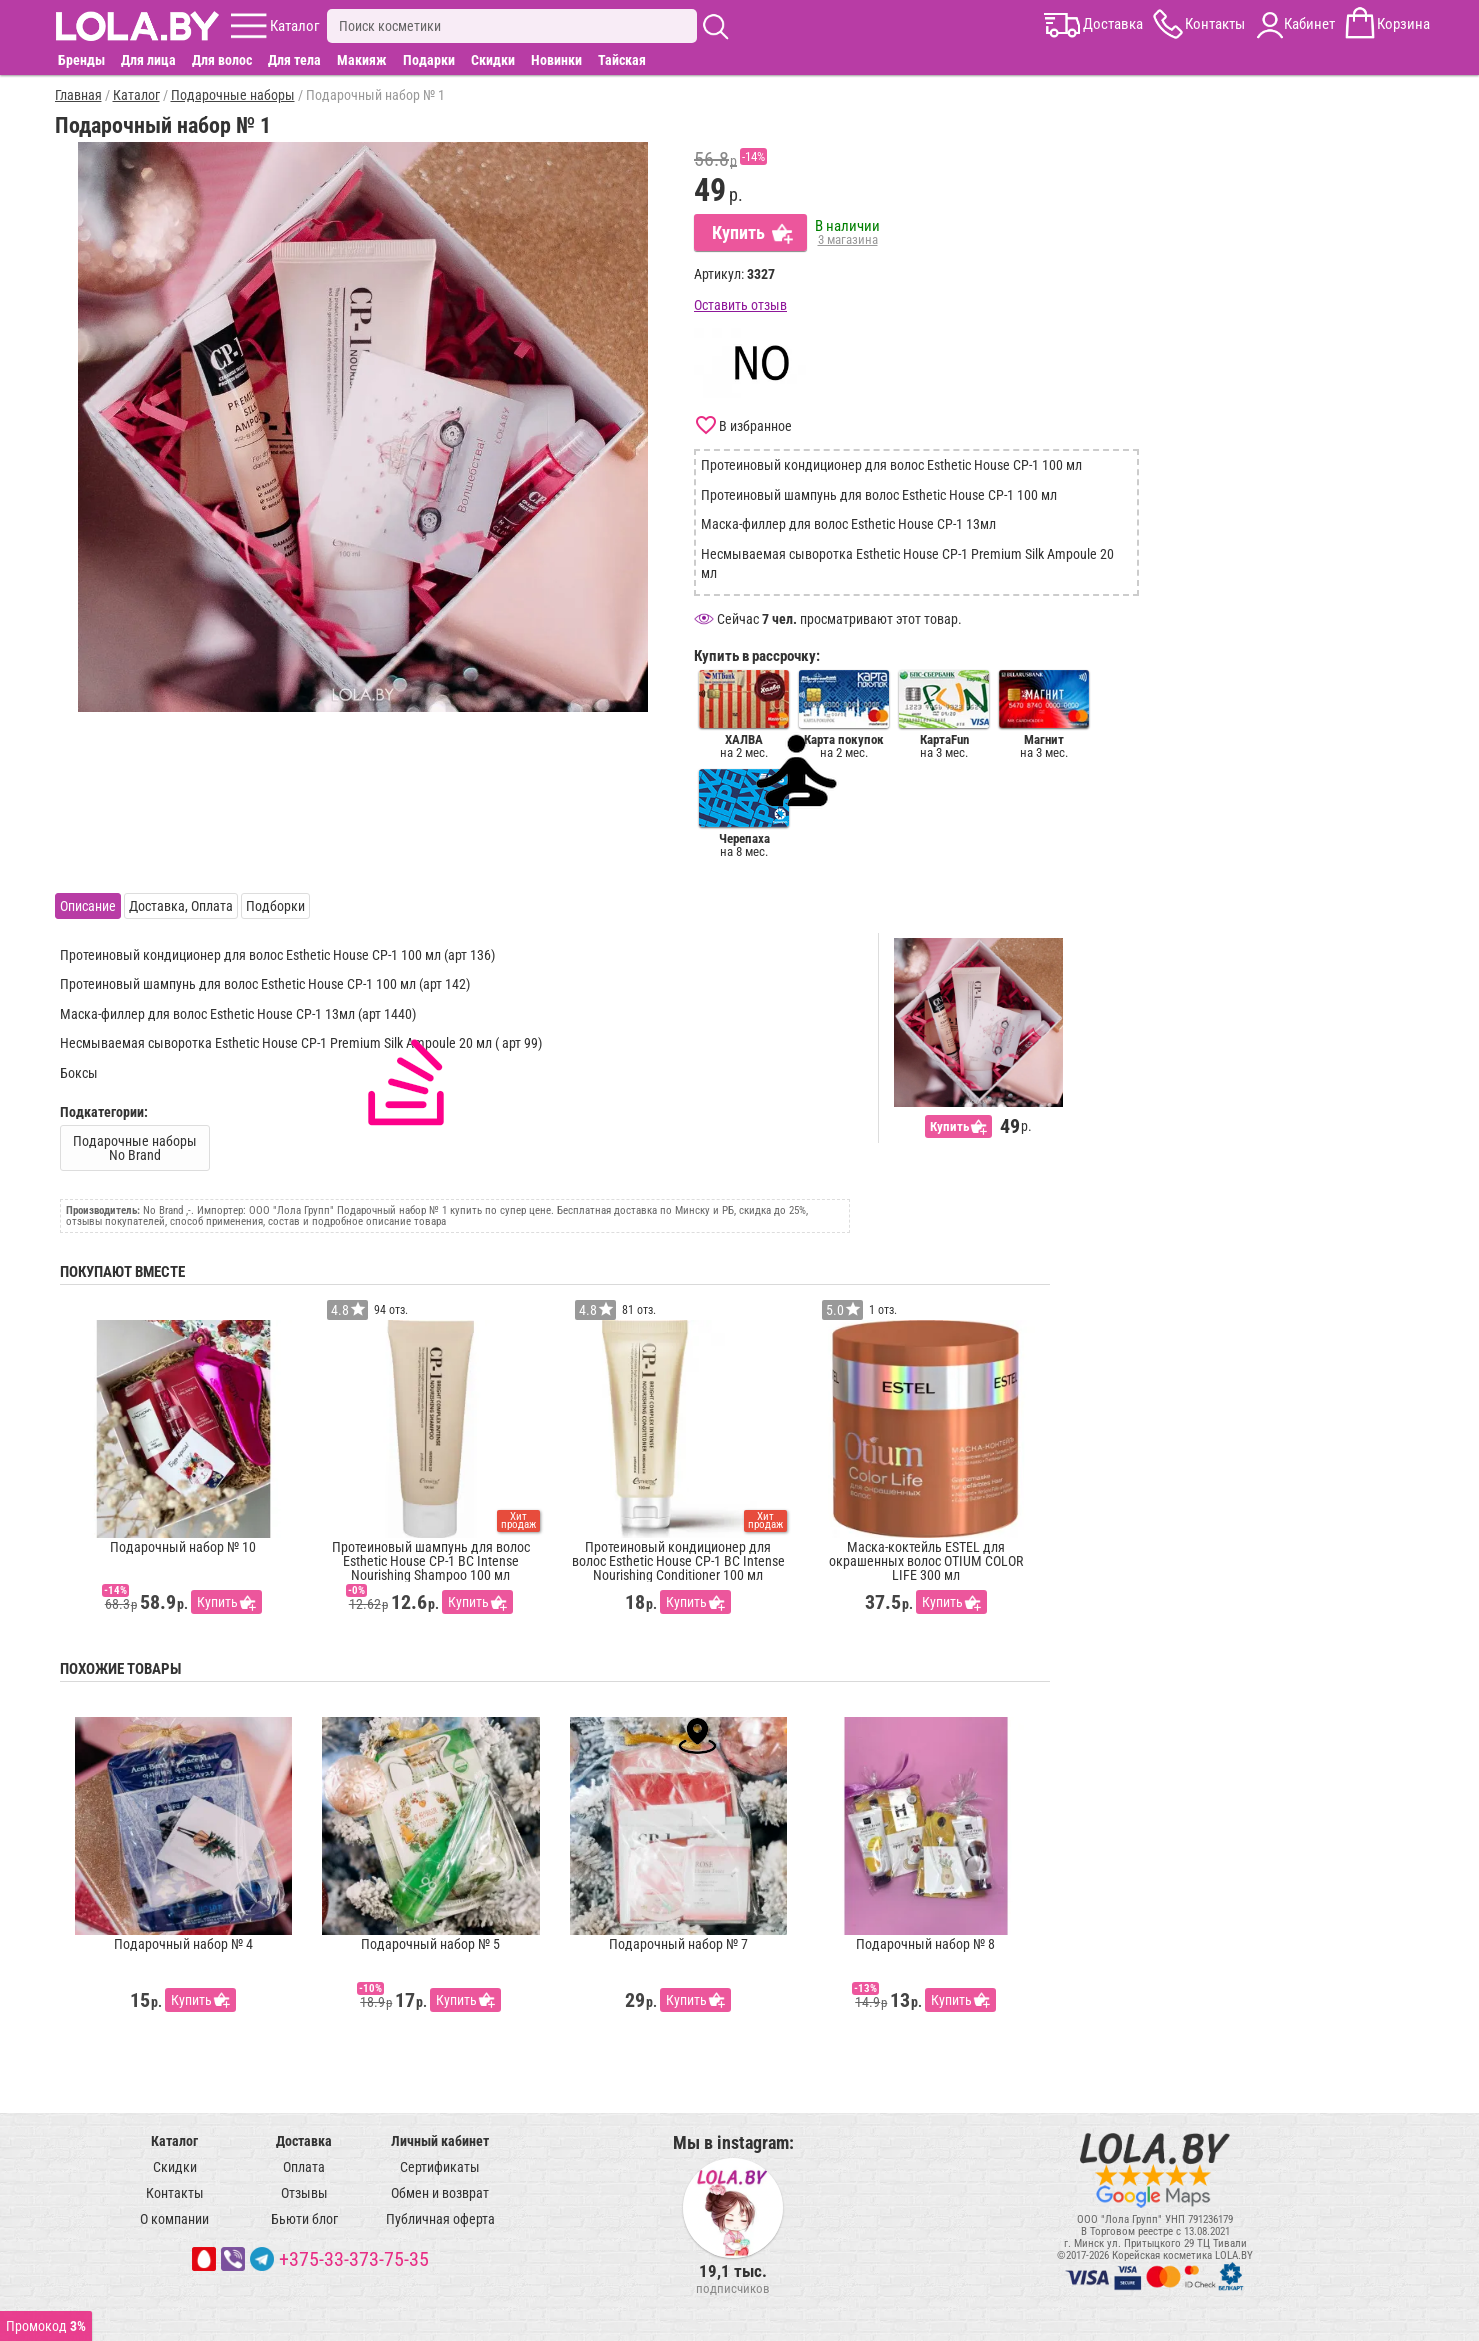  Describe the element at coordinates (697, 1736) in the screenshot. I see `view location area or zone on map` at that location.